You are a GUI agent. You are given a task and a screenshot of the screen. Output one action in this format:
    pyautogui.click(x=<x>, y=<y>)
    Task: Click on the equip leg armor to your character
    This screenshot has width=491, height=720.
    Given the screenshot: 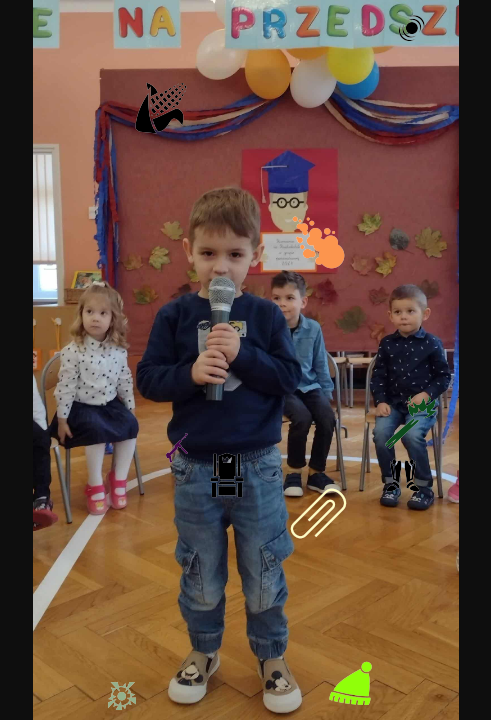 What is the action you would take?
    pyautogui.click(x=403, y=475)
    